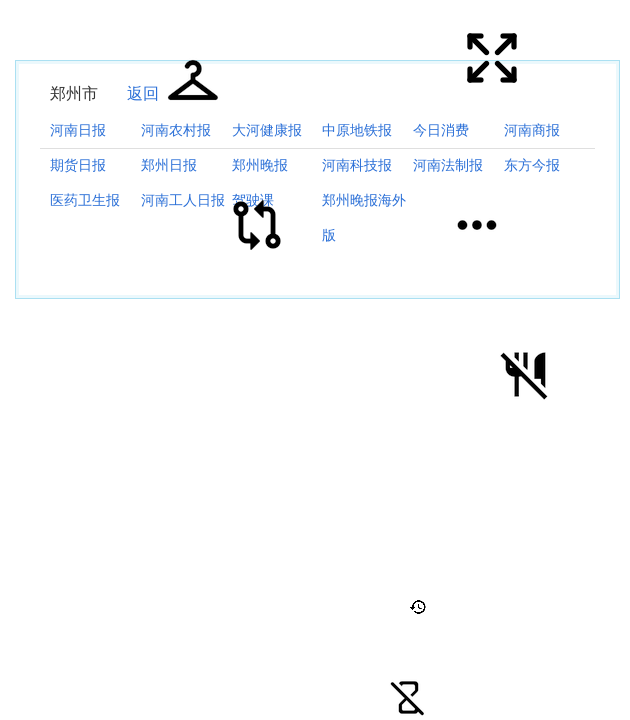  Describe the element at coordinates (477, 225) in the screenshot. I see `access additional options or actions` at that location.